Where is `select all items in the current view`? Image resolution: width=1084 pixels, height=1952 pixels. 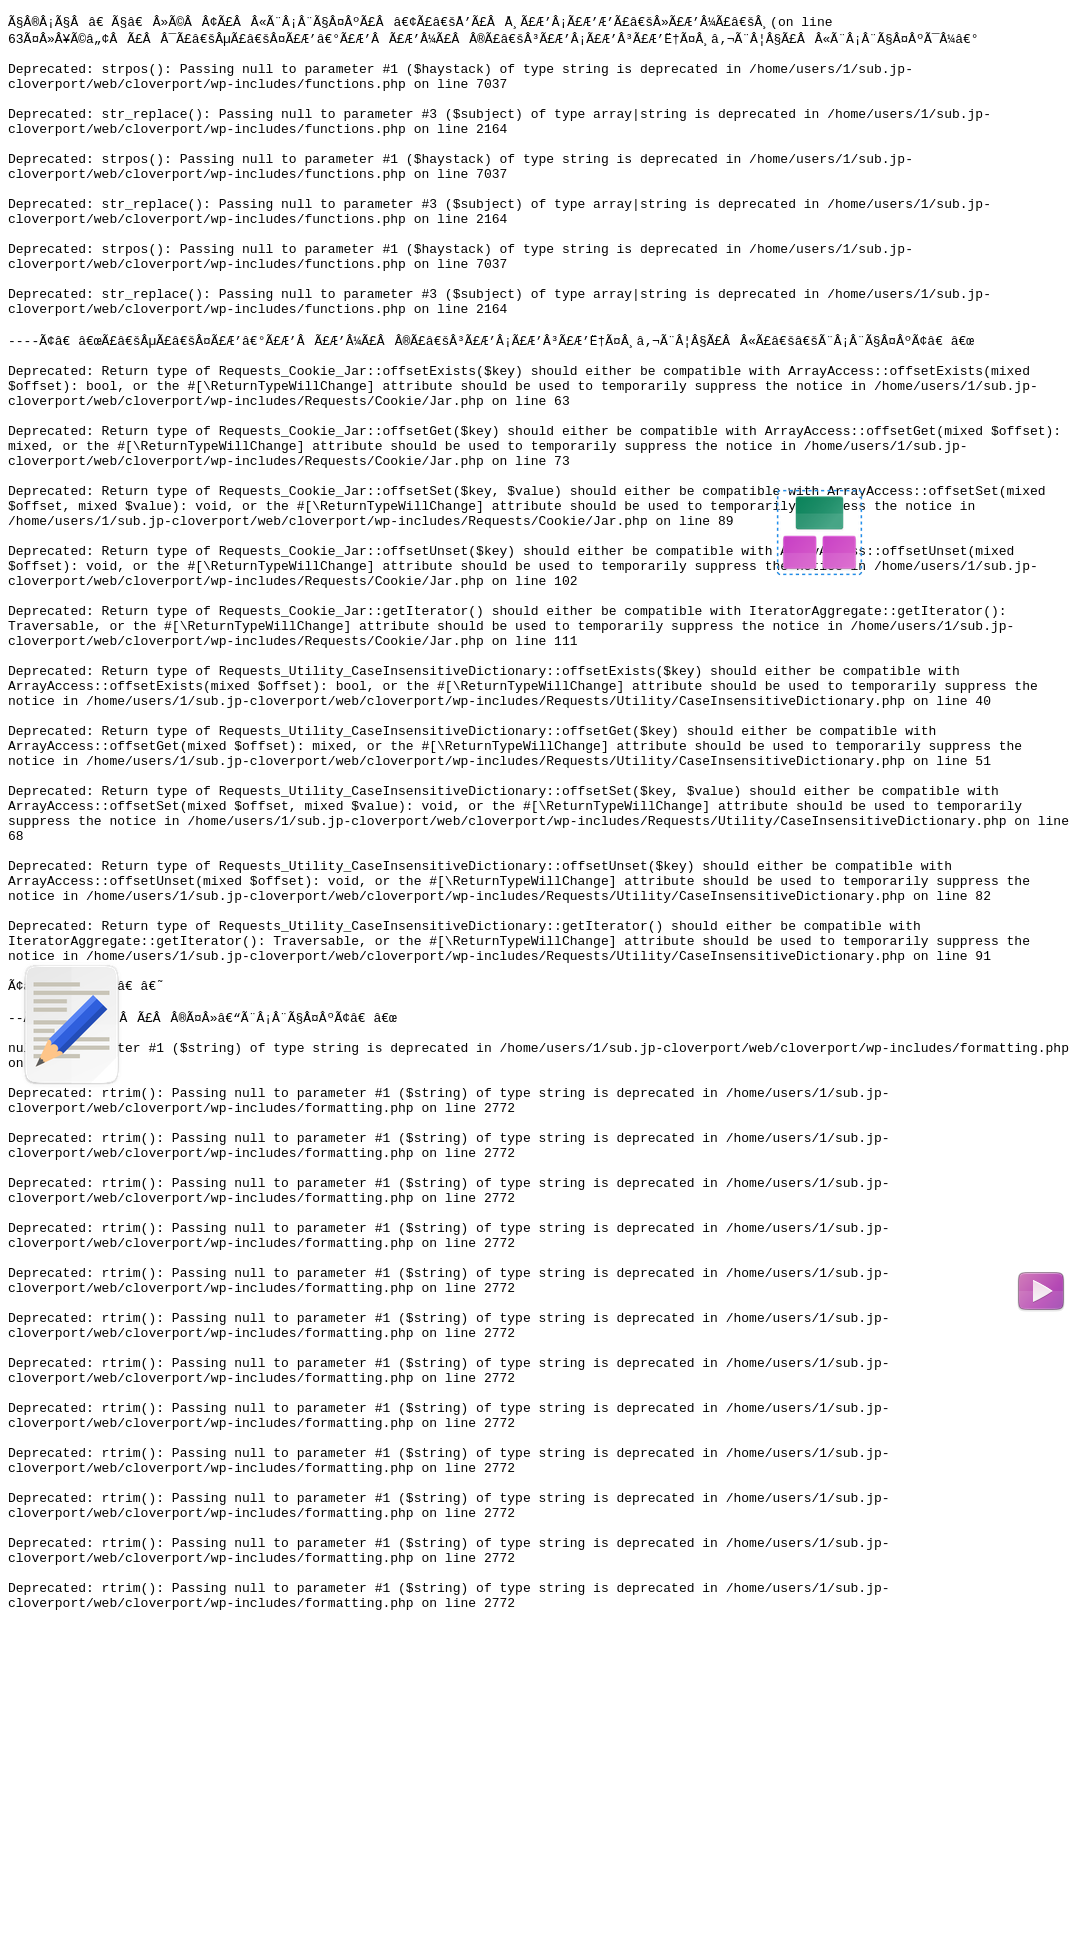
select all items in the current view is located at coordinates (819, 532).